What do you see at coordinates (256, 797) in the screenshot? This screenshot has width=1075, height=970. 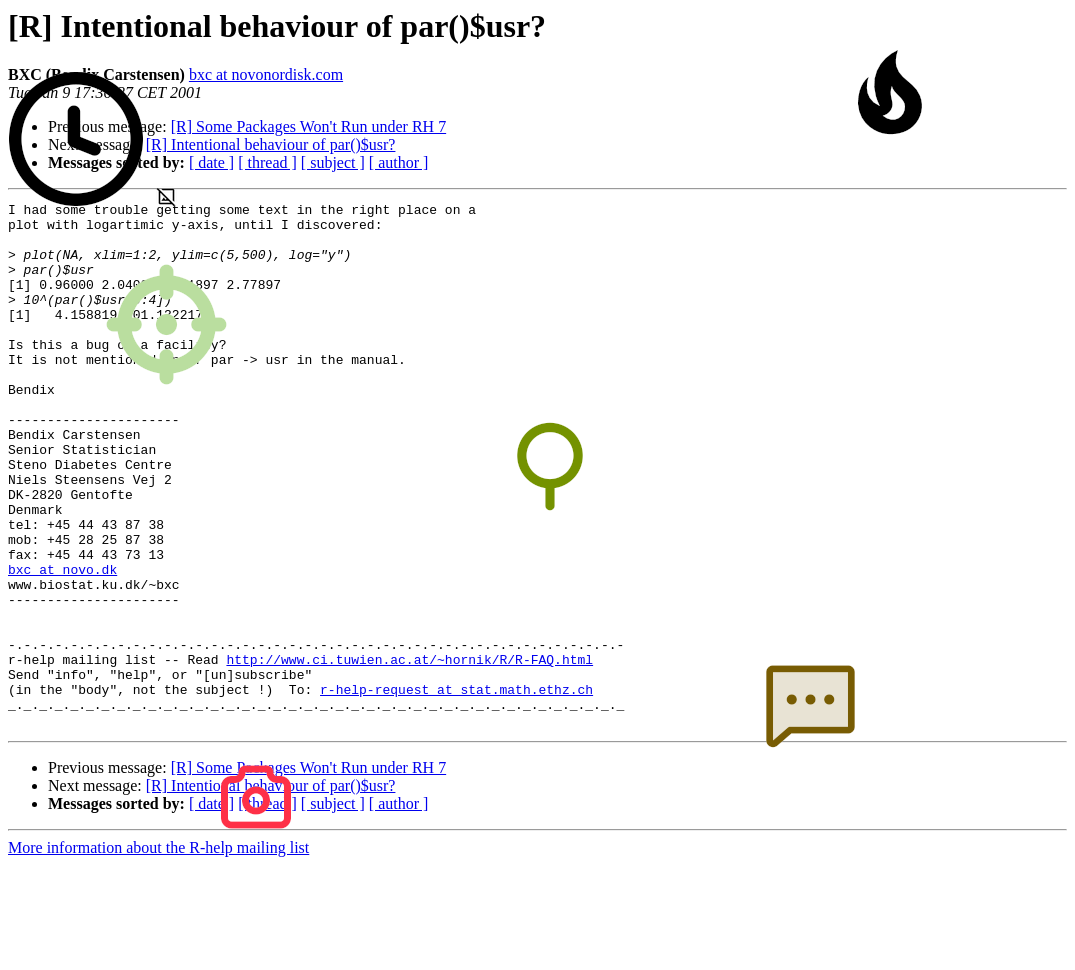 I see `take a photo` at bounding box center [256, 797].